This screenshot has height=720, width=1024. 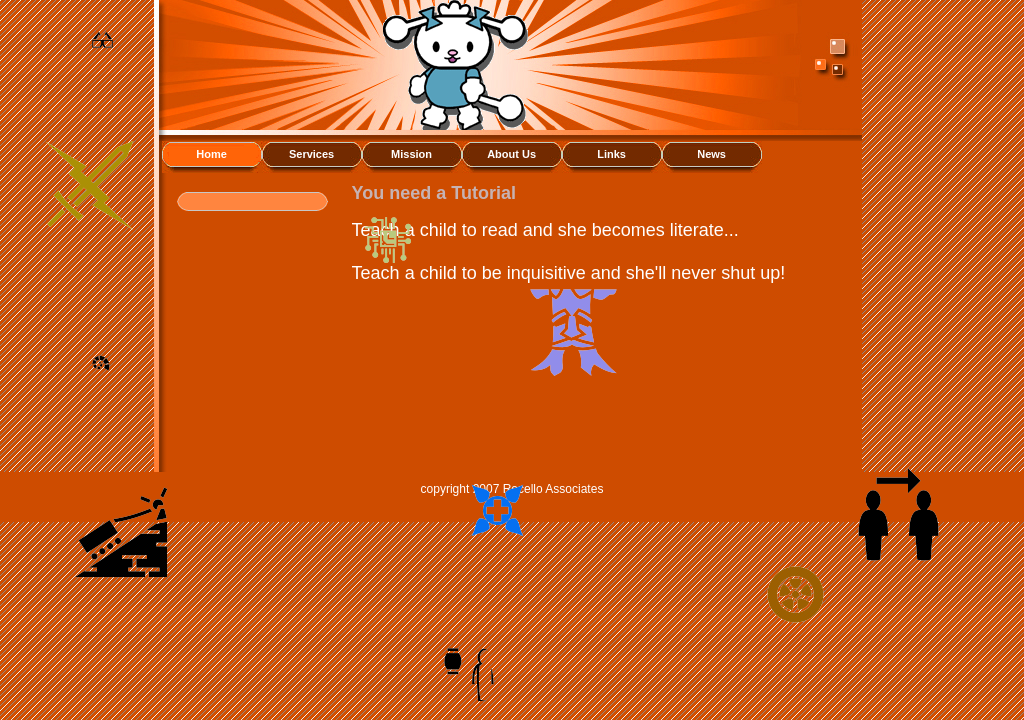 What do you see at coordinates (101, 363) in the screenshot?
I see `decorative shell or fossil collectible item` at bounding box center [101, 363].